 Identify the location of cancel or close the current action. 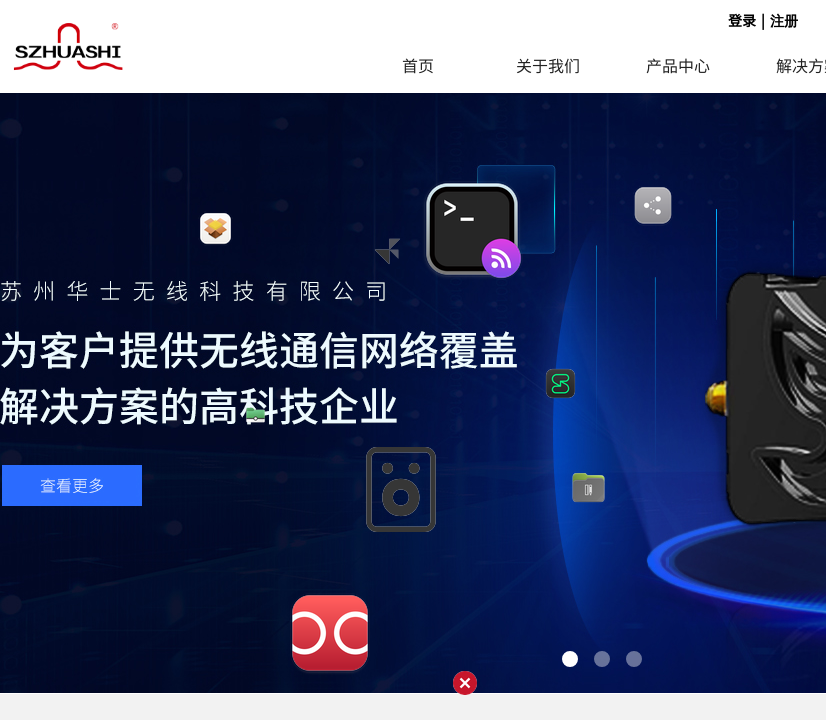
(465, 683).